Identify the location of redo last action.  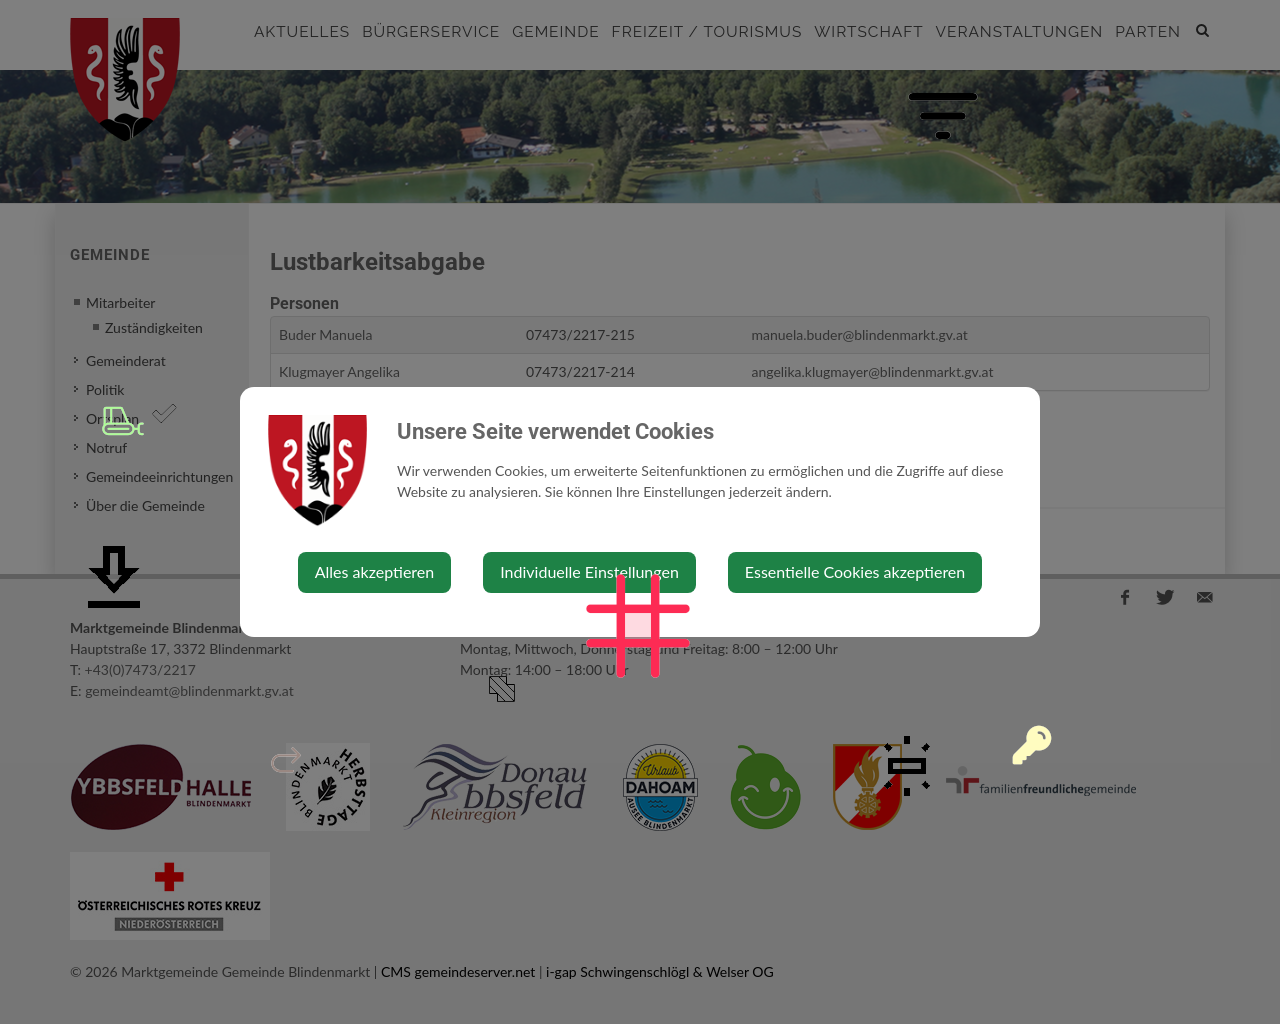
(286, 761).